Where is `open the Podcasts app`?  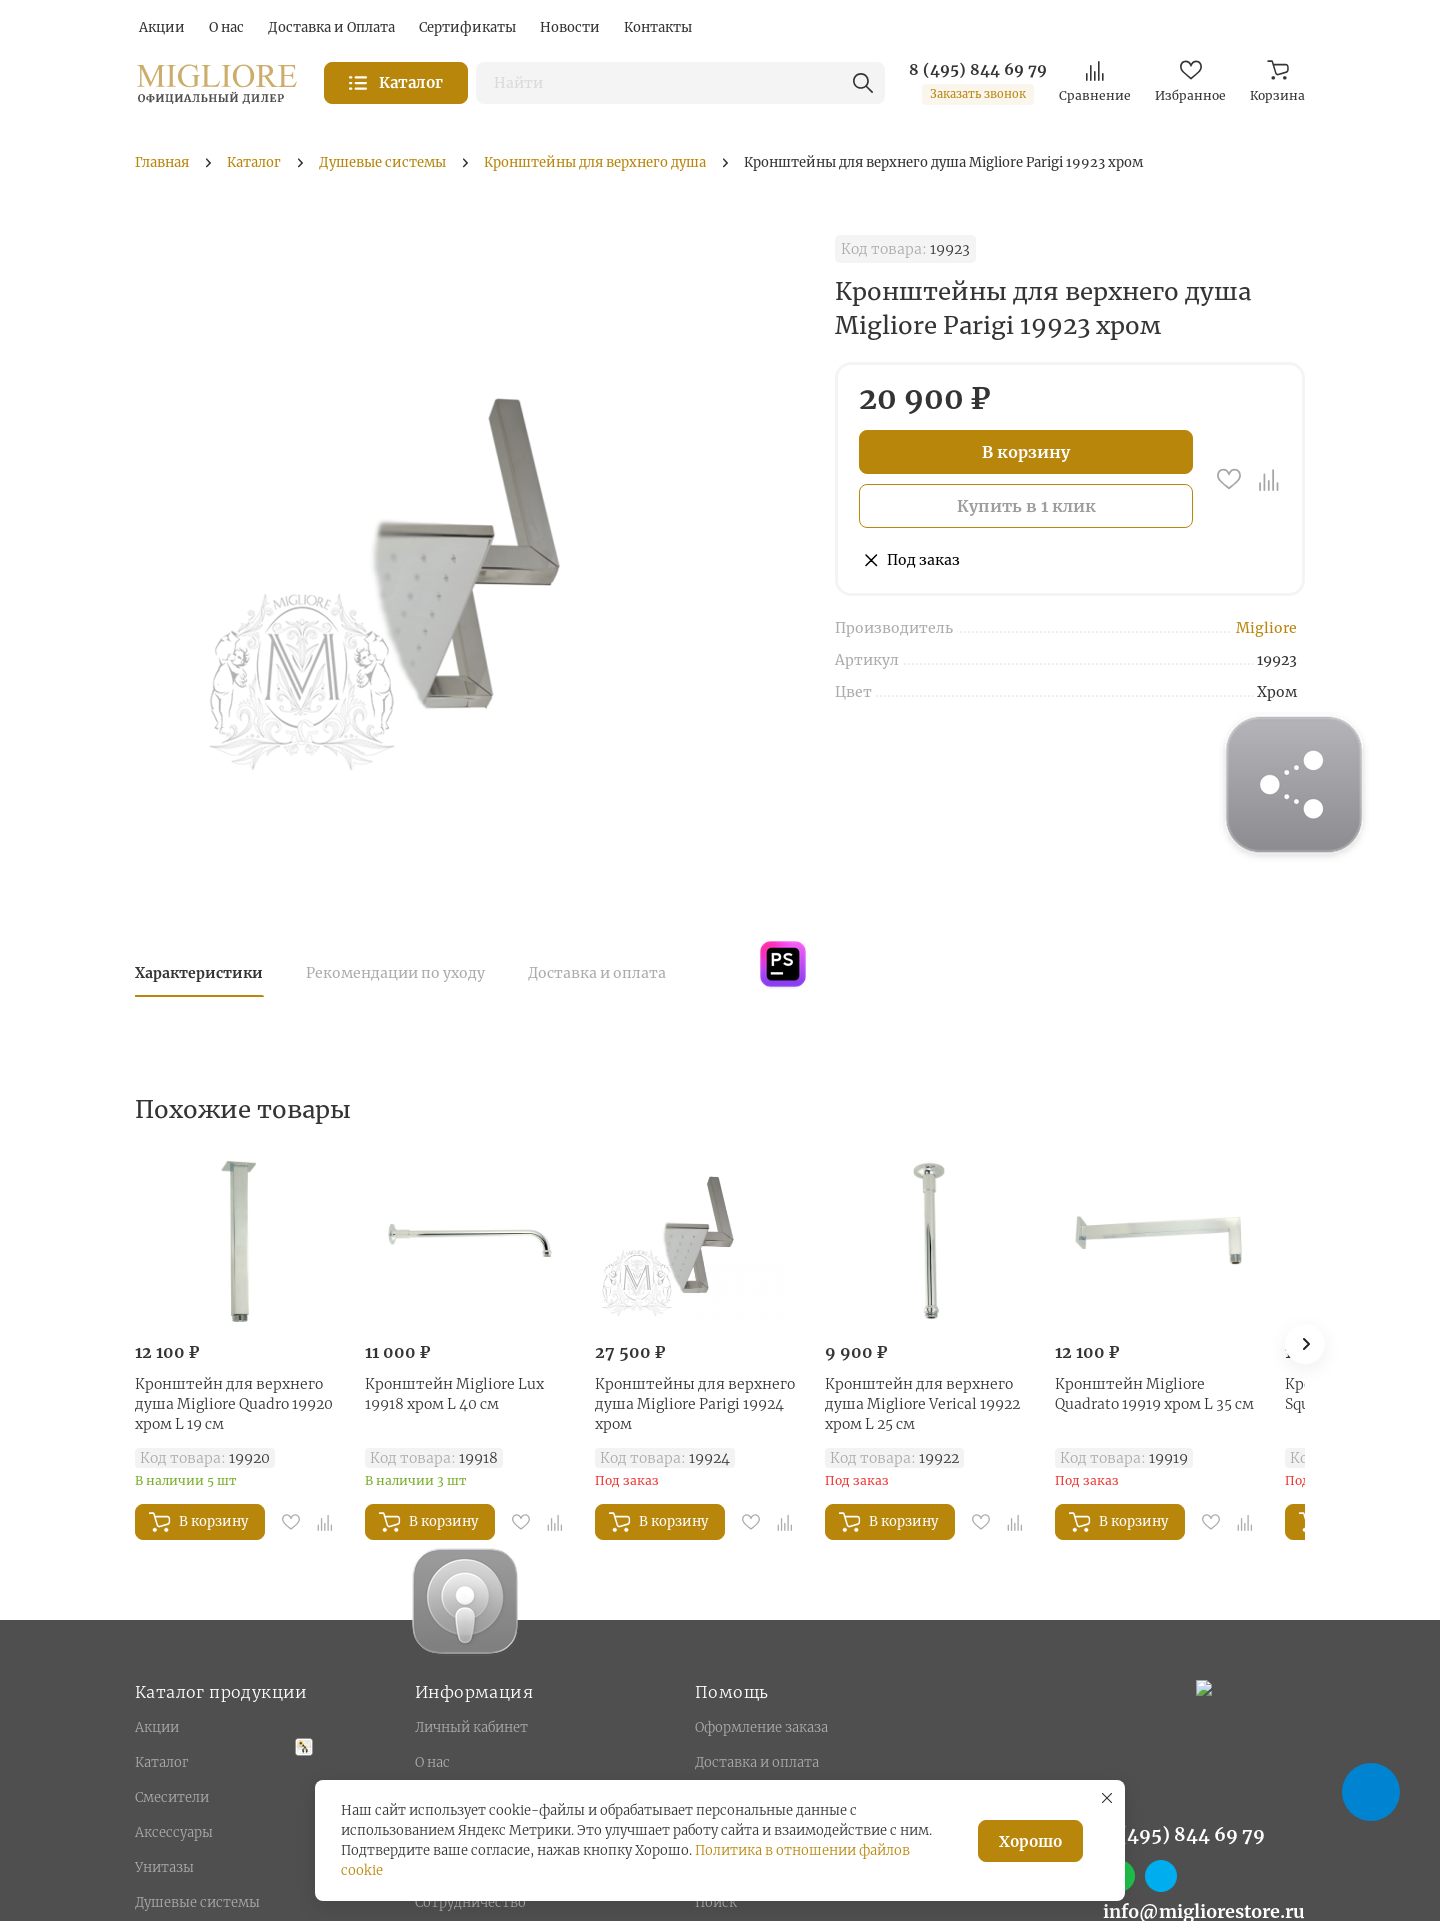 open the Podcasts app is located at coordinates (465, 1601).